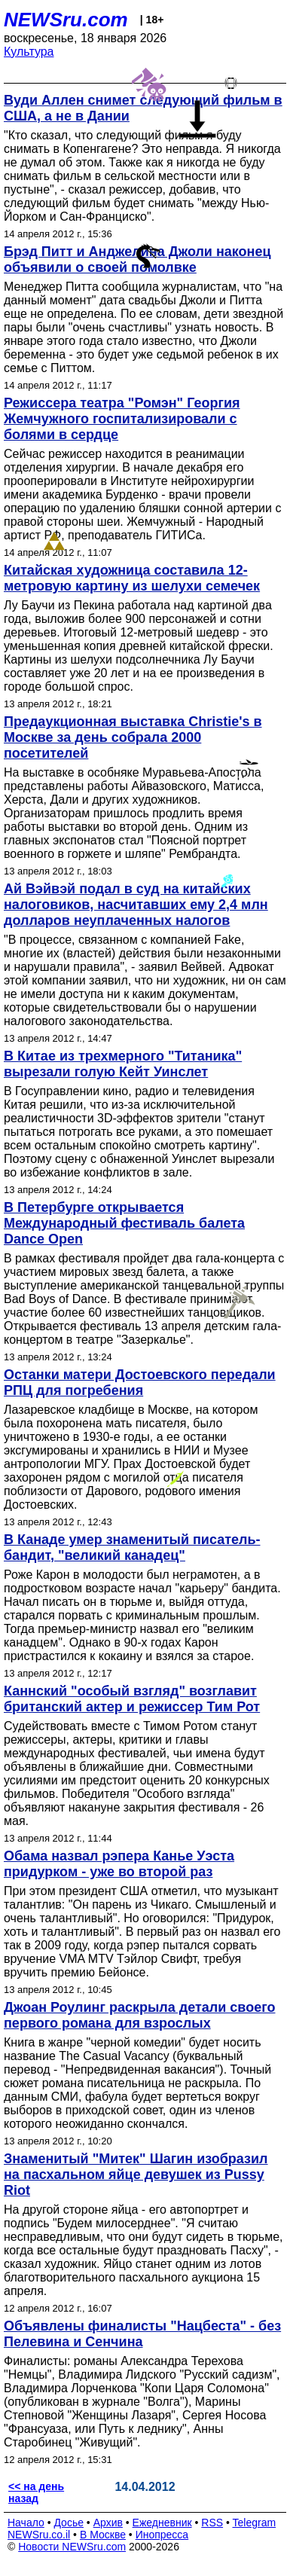 The image size is (290, 2576). I want to click on collect a mushroom item in-game, so click(227, 881).